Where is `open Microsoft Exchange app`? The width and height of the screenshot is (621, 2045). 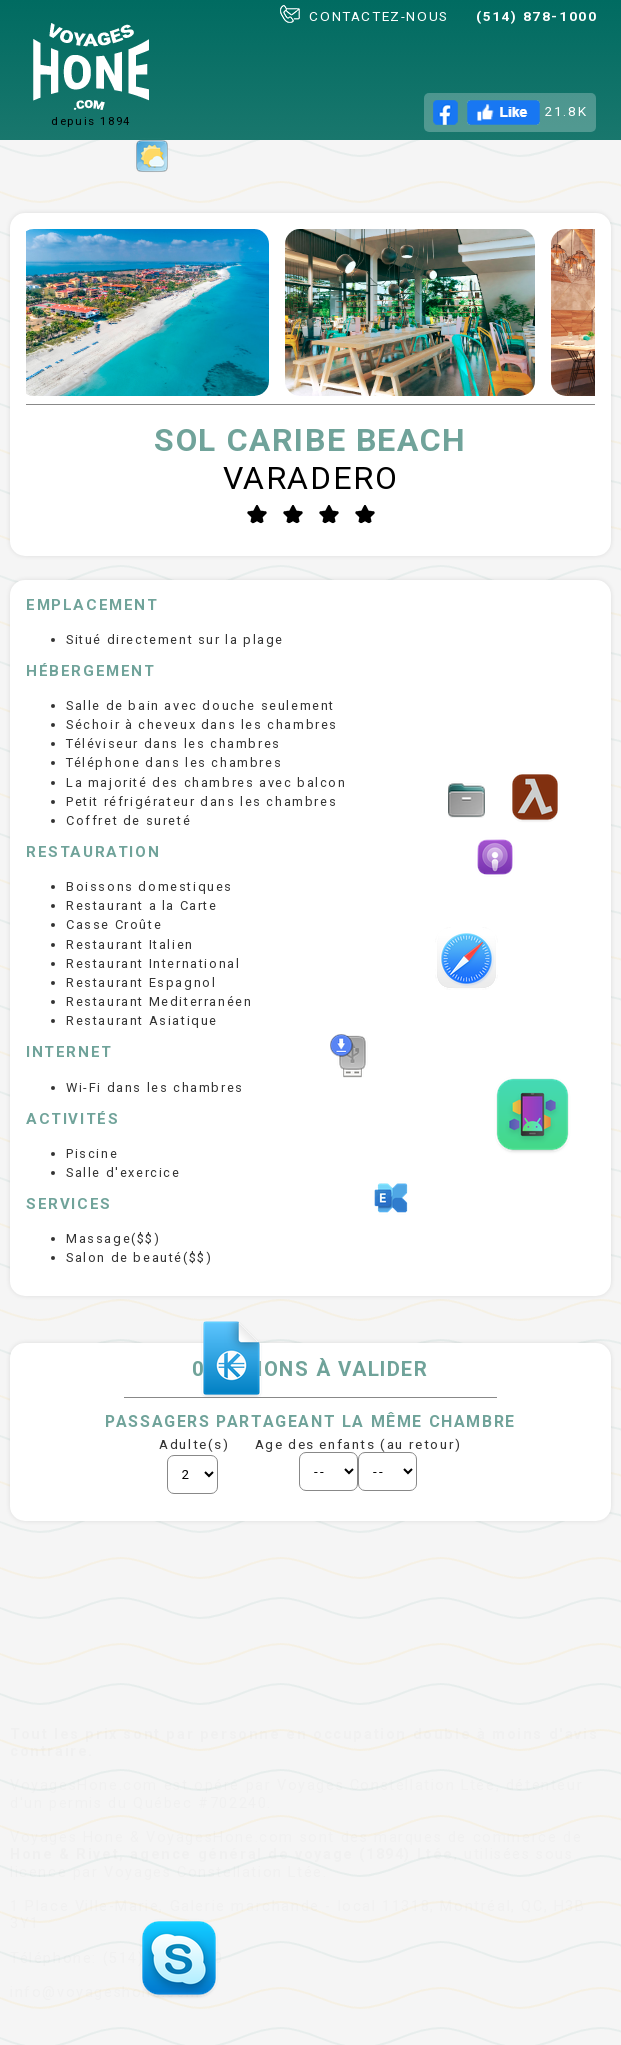
open Microsoft Exchange app is located at coordinates (391, 1198).